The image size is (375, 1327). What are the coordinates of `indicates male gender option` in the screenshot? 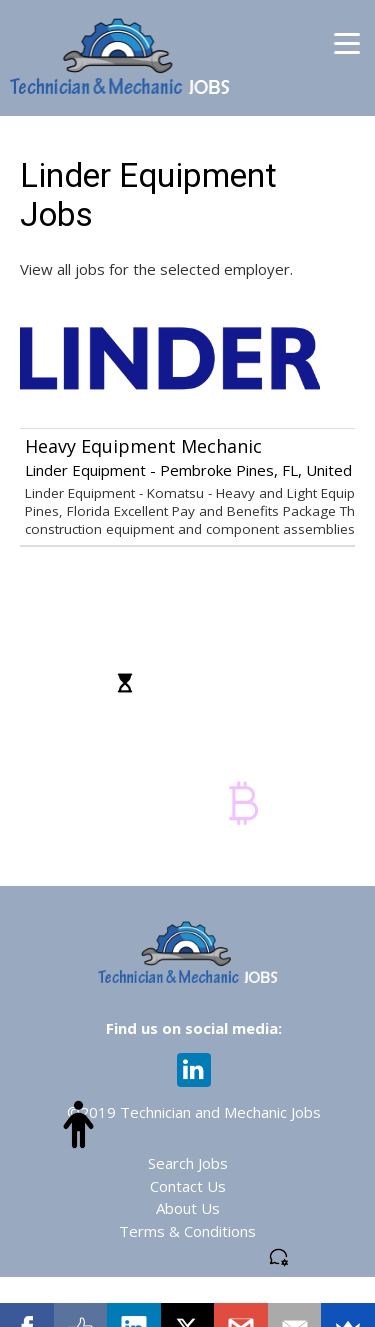 It's located at (78, 1124).